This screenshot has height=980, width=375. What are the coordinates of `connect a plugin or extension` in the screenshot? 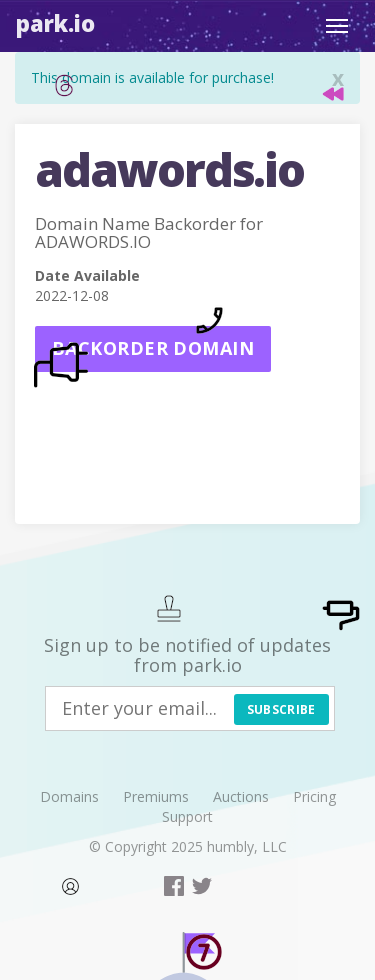 It's located at (61, 365).